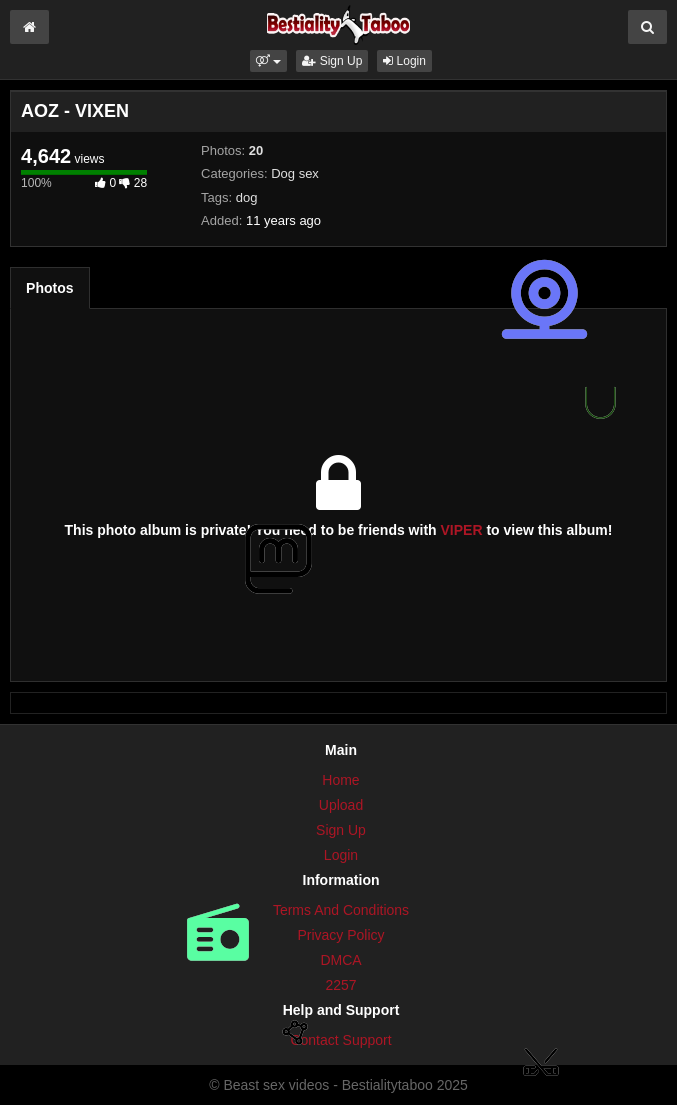 The width and height of the screenshot is (677, 1105). What do you see at coordinates (600, 400) in the screenshot?
I see `perform a union operation on selected shapes` at bounding box center [600, 400].